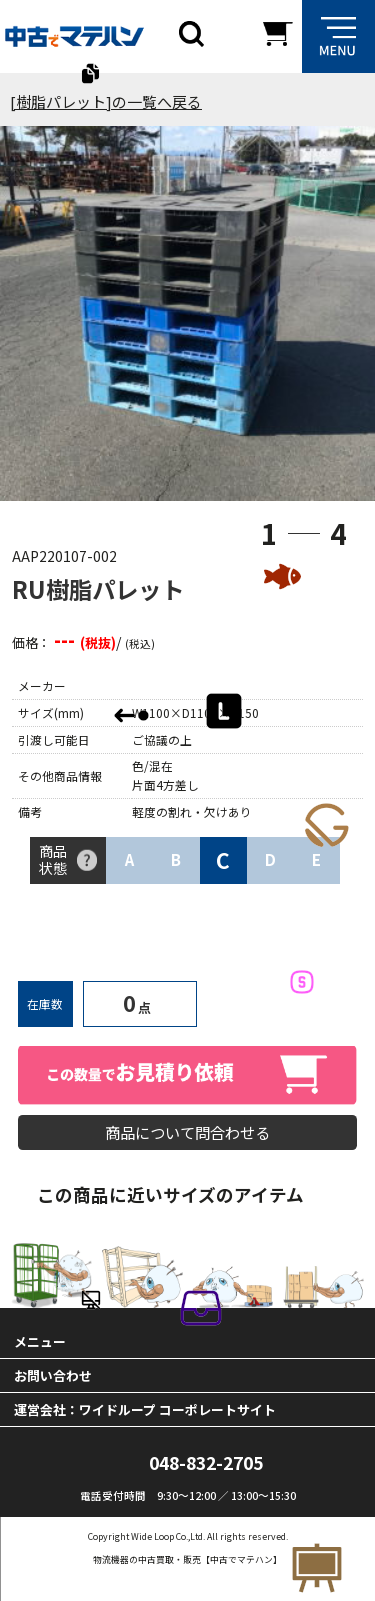  Describe the element at coordinates (131, 715) in the screenshot. I see `move selected item to the left` at that location.